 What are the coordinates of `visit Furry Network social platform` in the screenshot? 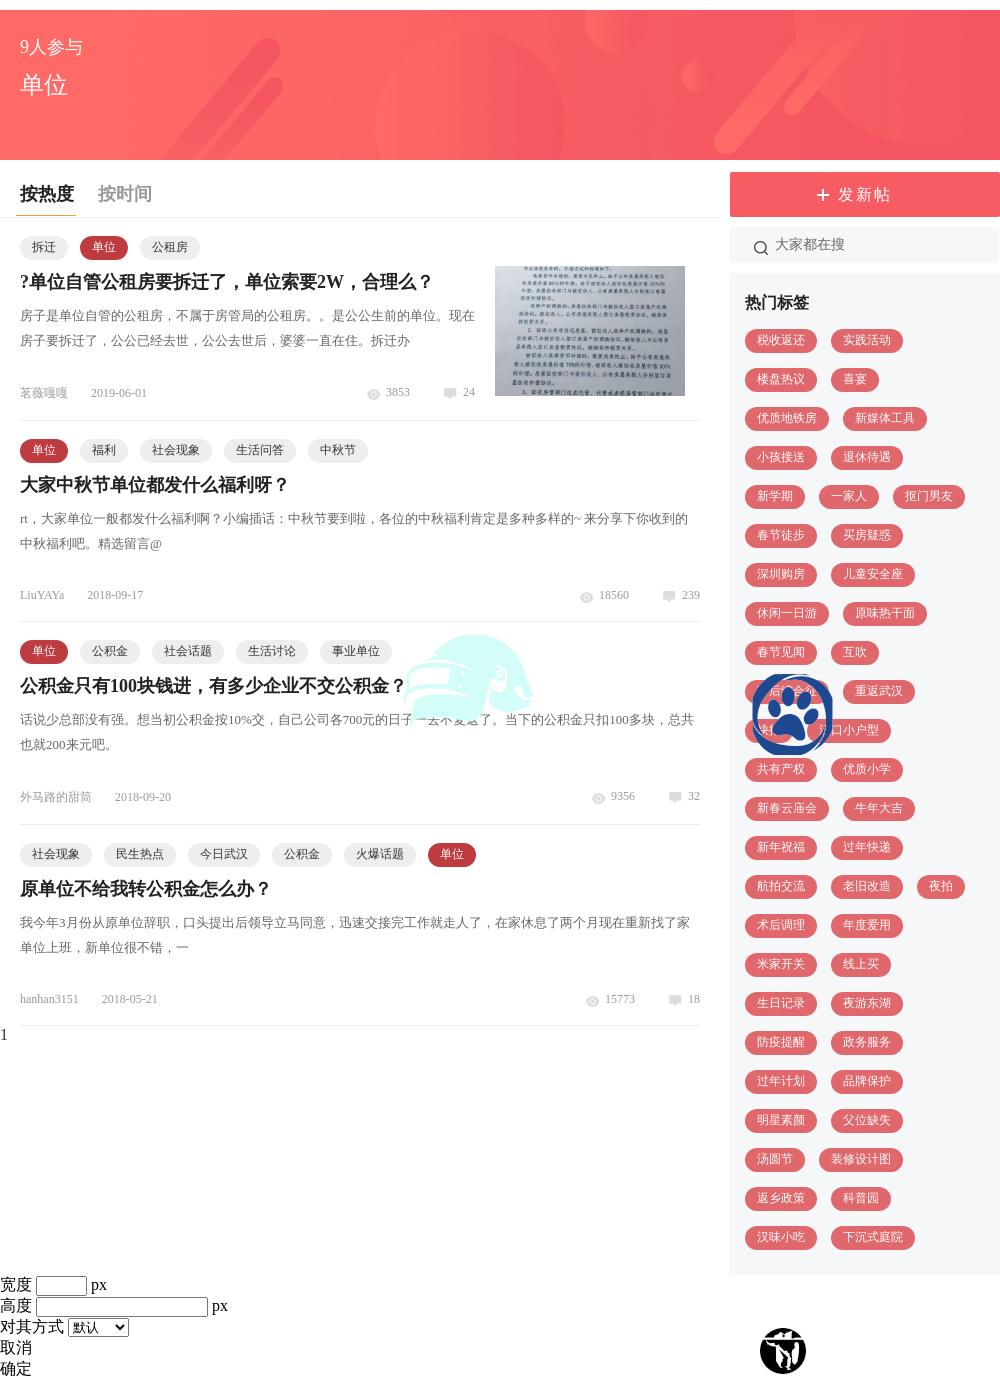 It's located at (792, 714).